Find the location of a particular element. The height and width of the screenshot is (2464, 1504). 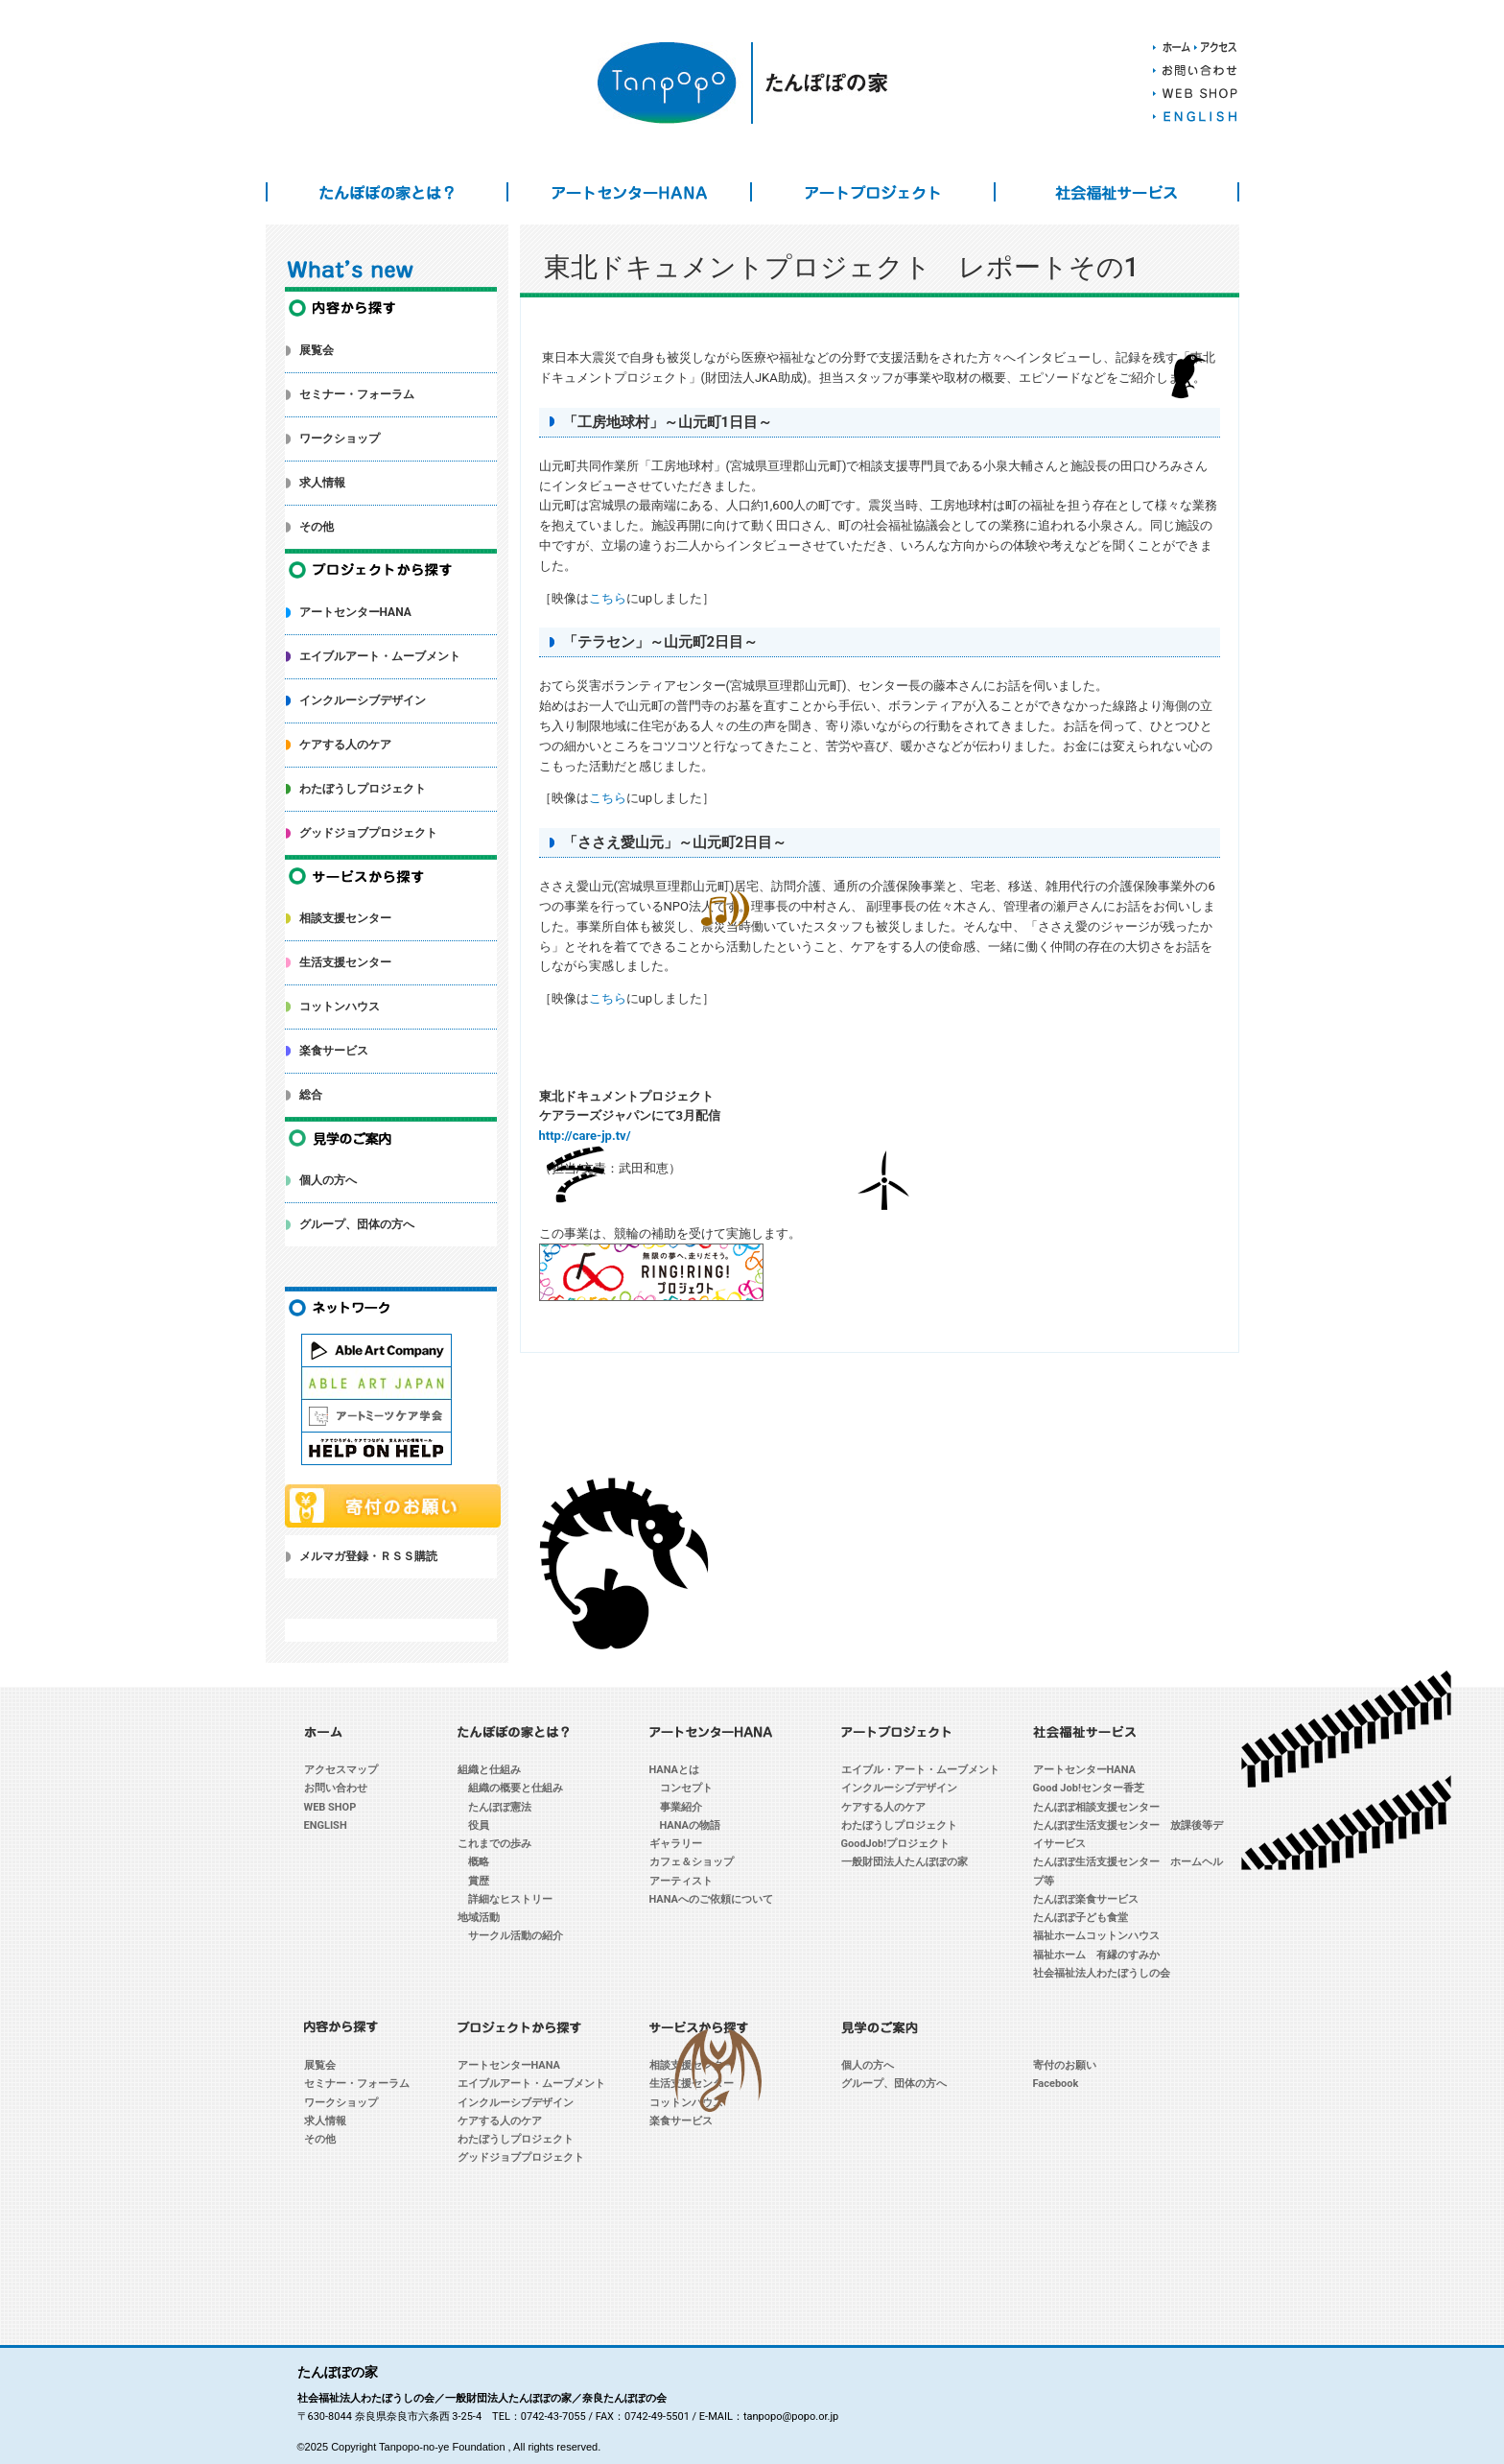

audio or sound is currently enabled is located at coordinates (725, 909).